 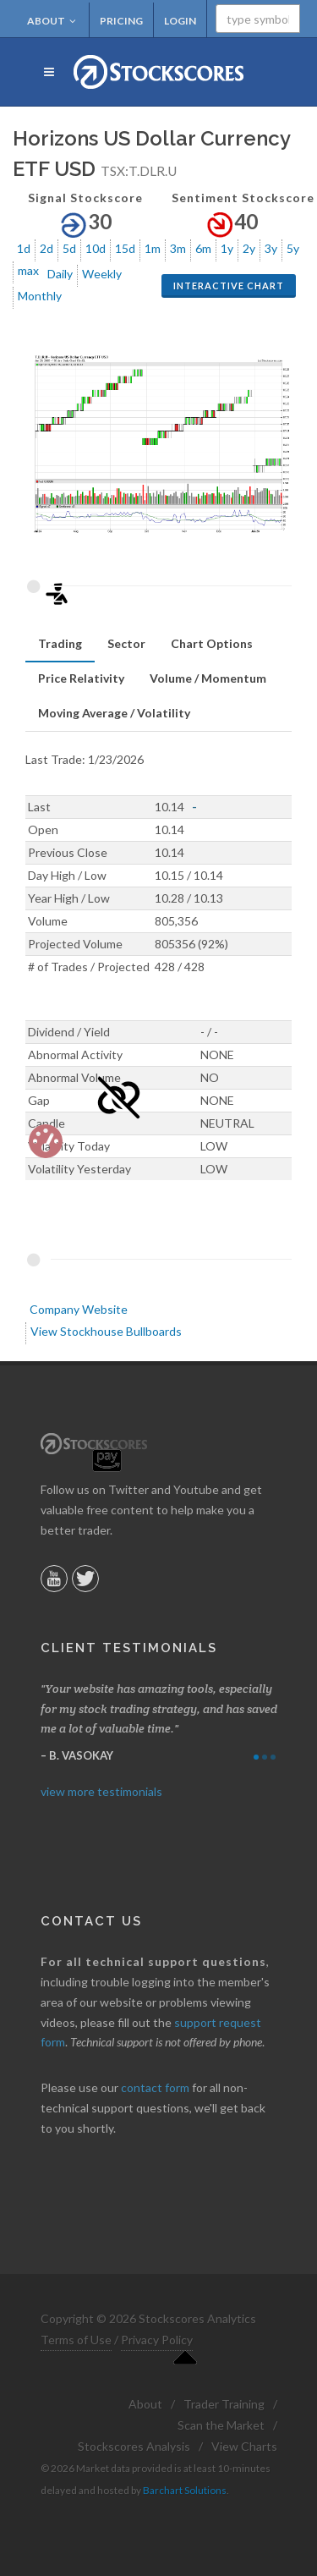 What do you see at coordinates (57, 594) in the screenshot?
I see `military or security personnel directing traffic` at bounding box center [57, 594].